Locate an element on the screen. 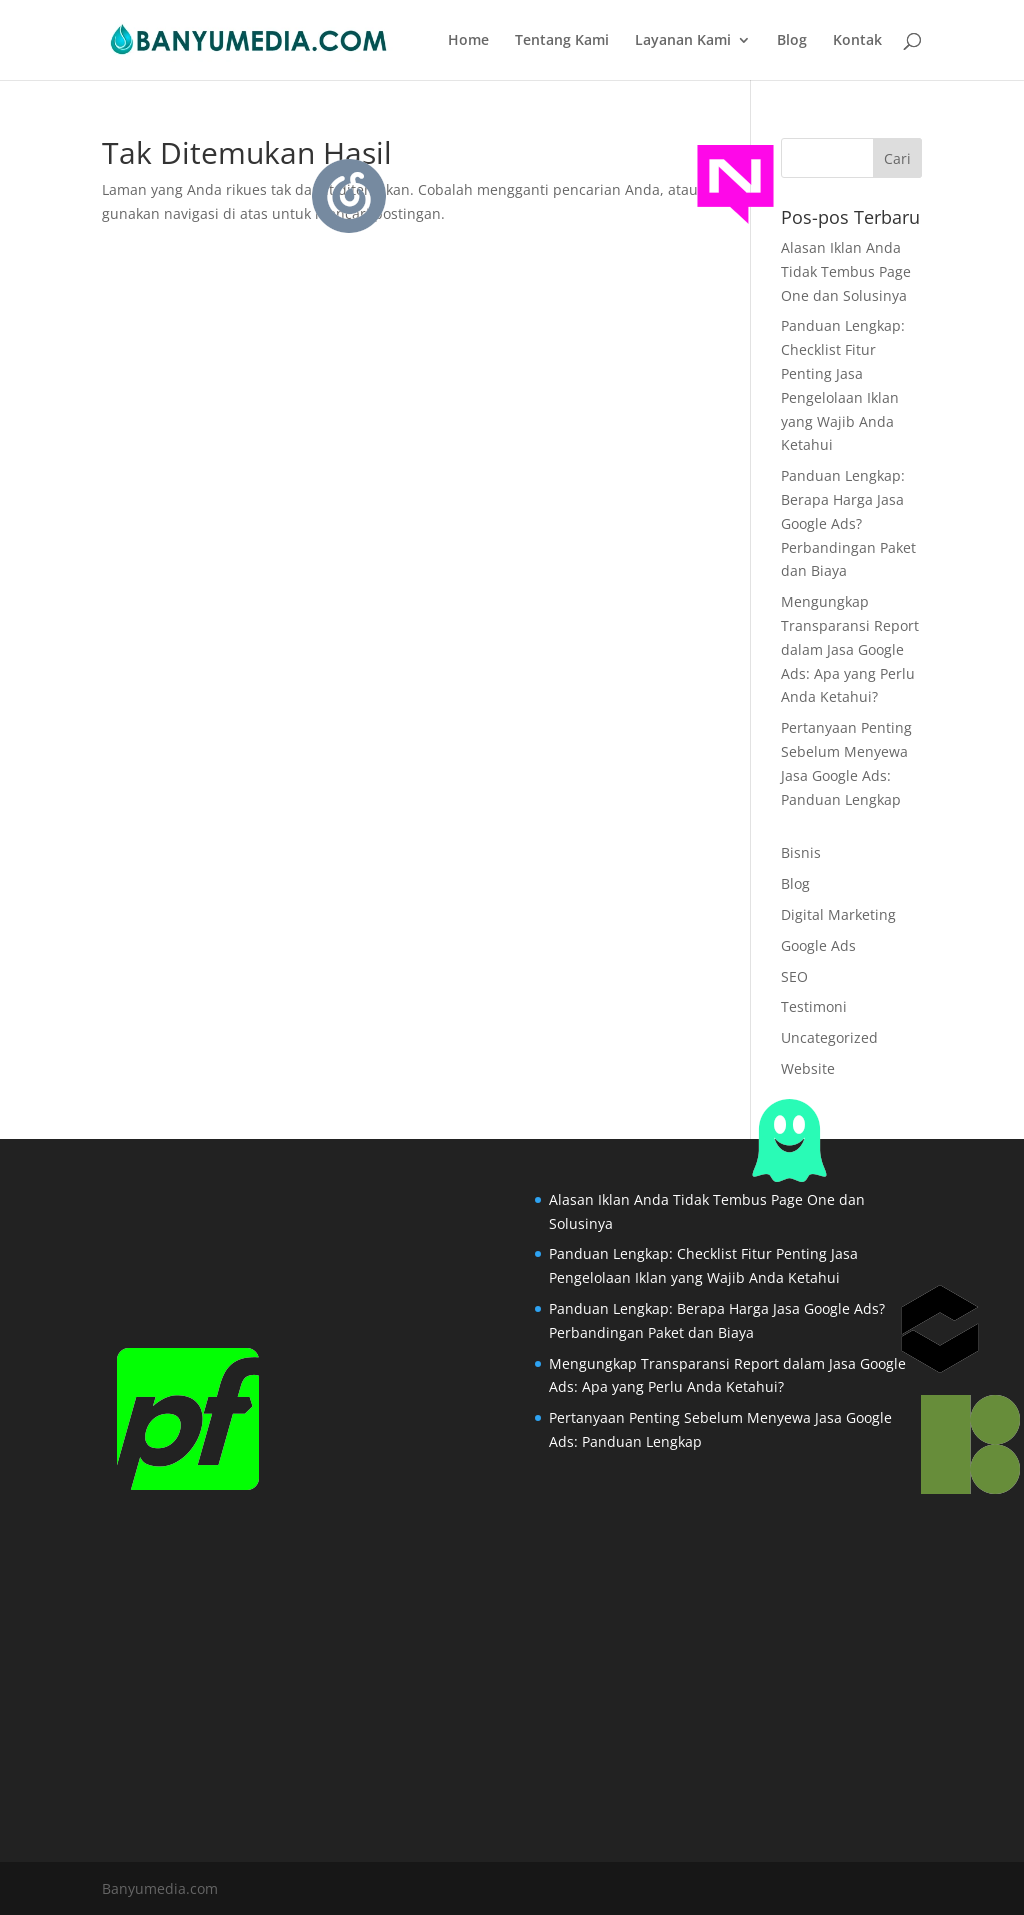  open pfSense firewall dashboard is located at coordinates (188, 1419).